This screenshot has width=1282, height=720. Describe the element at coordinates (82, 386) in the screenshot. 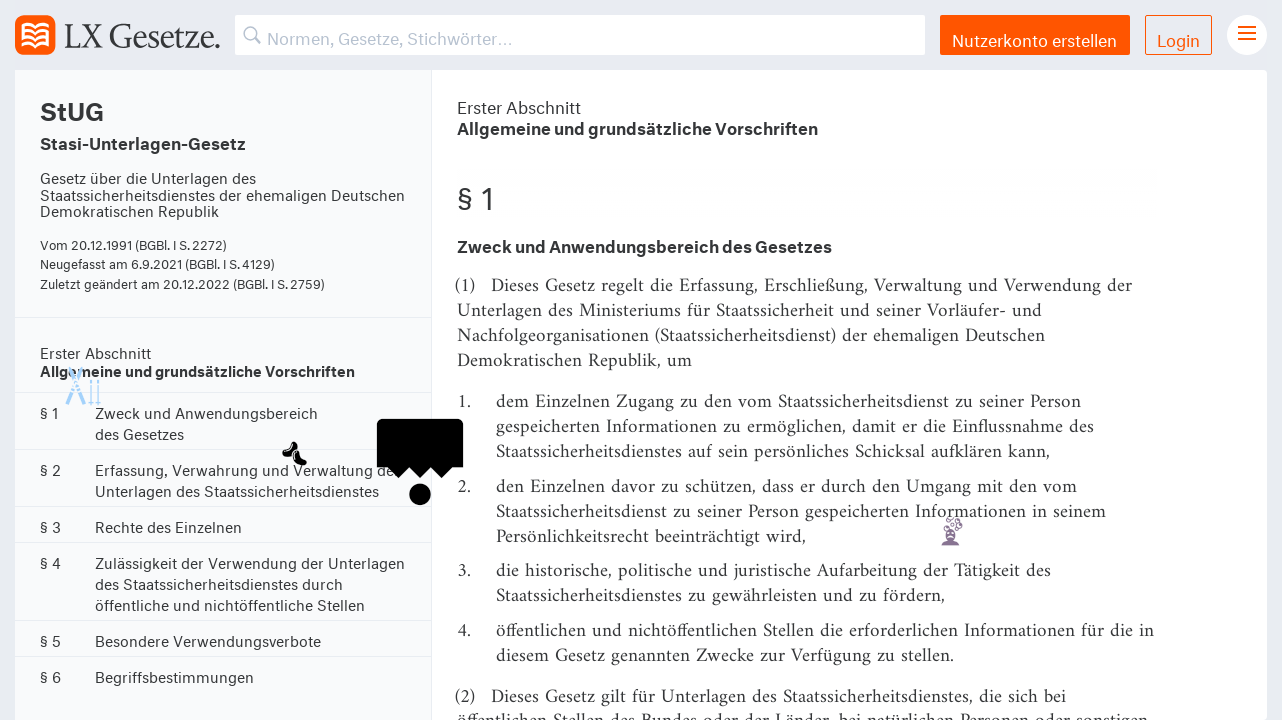

I see `browse skiing or winter sports activities` at that location.